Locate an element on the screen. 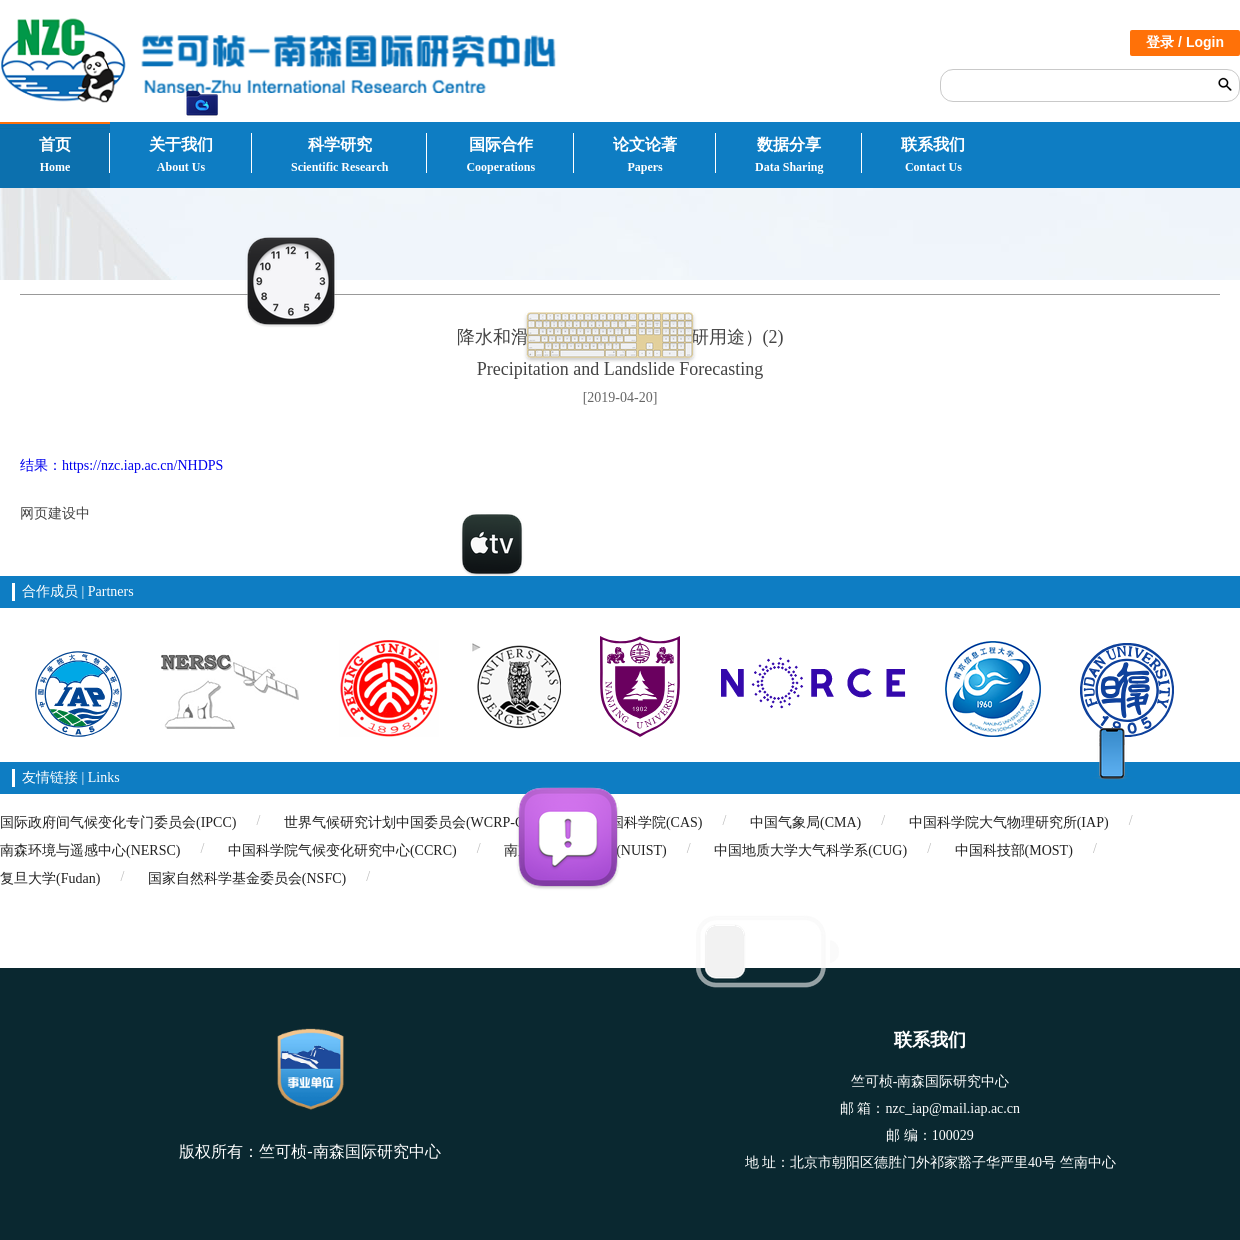 The width and height of the screenshot is (1240, 1240). bluetooth keyboard connected (yellow variant) is located at coordinates (610, 335).